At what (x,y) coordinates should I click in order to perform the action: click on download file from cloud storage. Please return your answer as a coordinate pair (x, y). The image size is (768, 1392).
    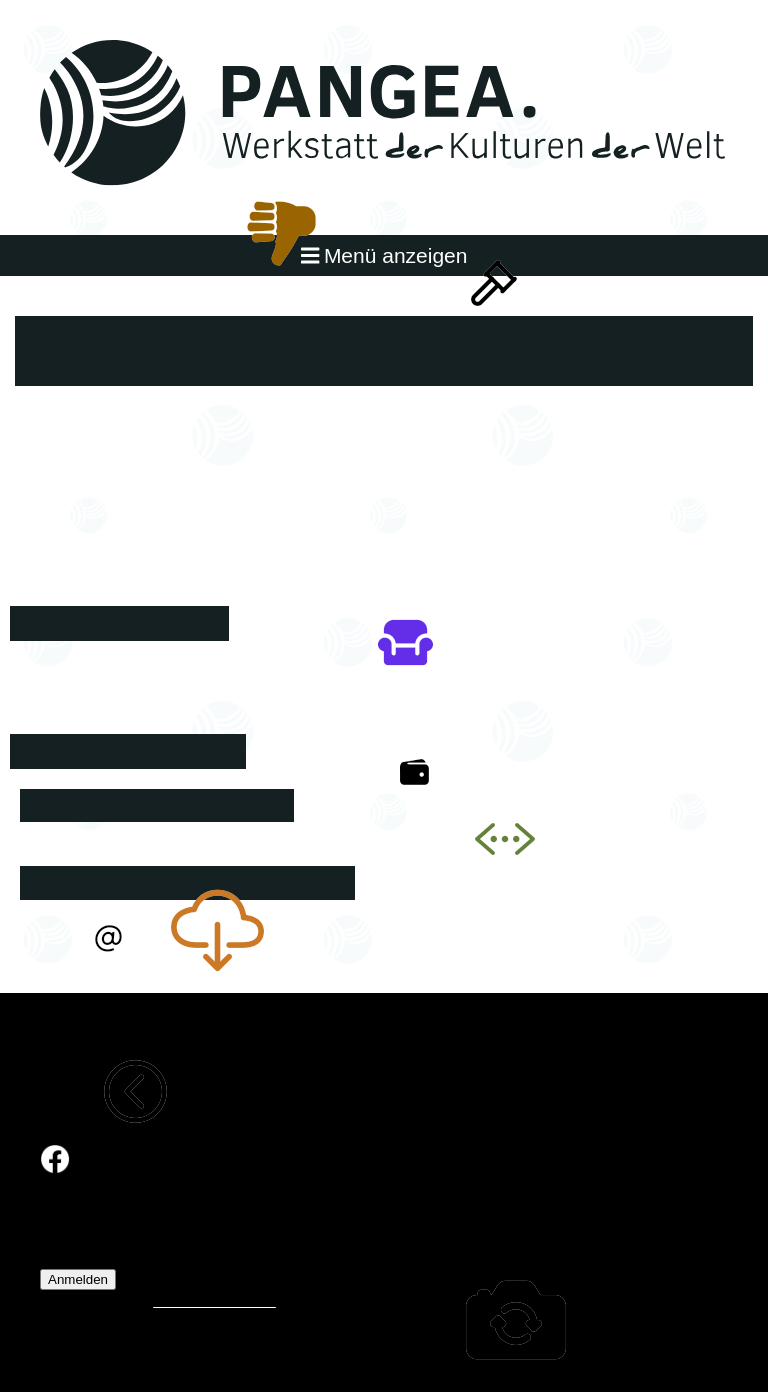
    Looking at the image, I should click on (217, 930).